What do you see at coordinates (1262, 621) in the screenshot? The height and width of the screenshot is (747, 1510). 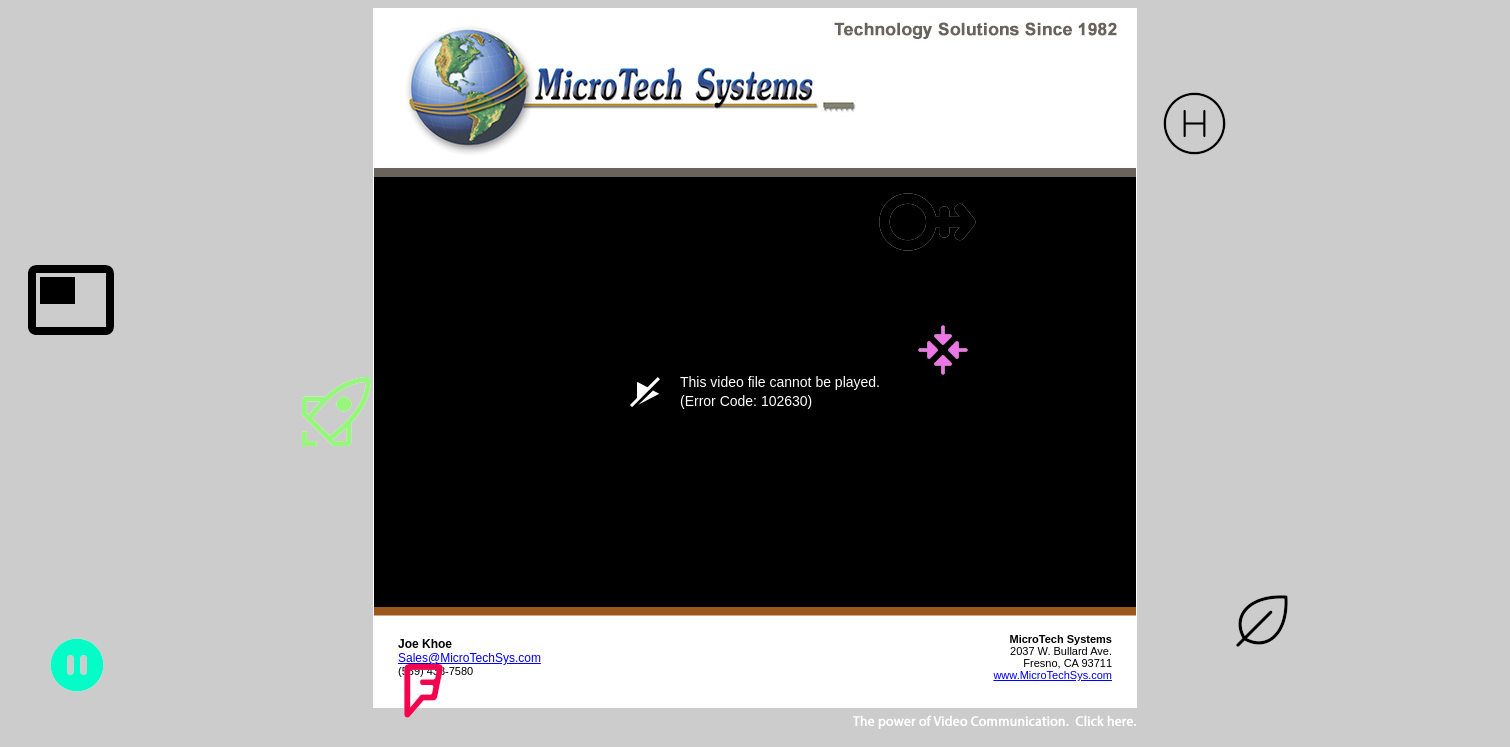 I see `indicates eco-friendly or sustainable option` at bounding box center [1262, 621].